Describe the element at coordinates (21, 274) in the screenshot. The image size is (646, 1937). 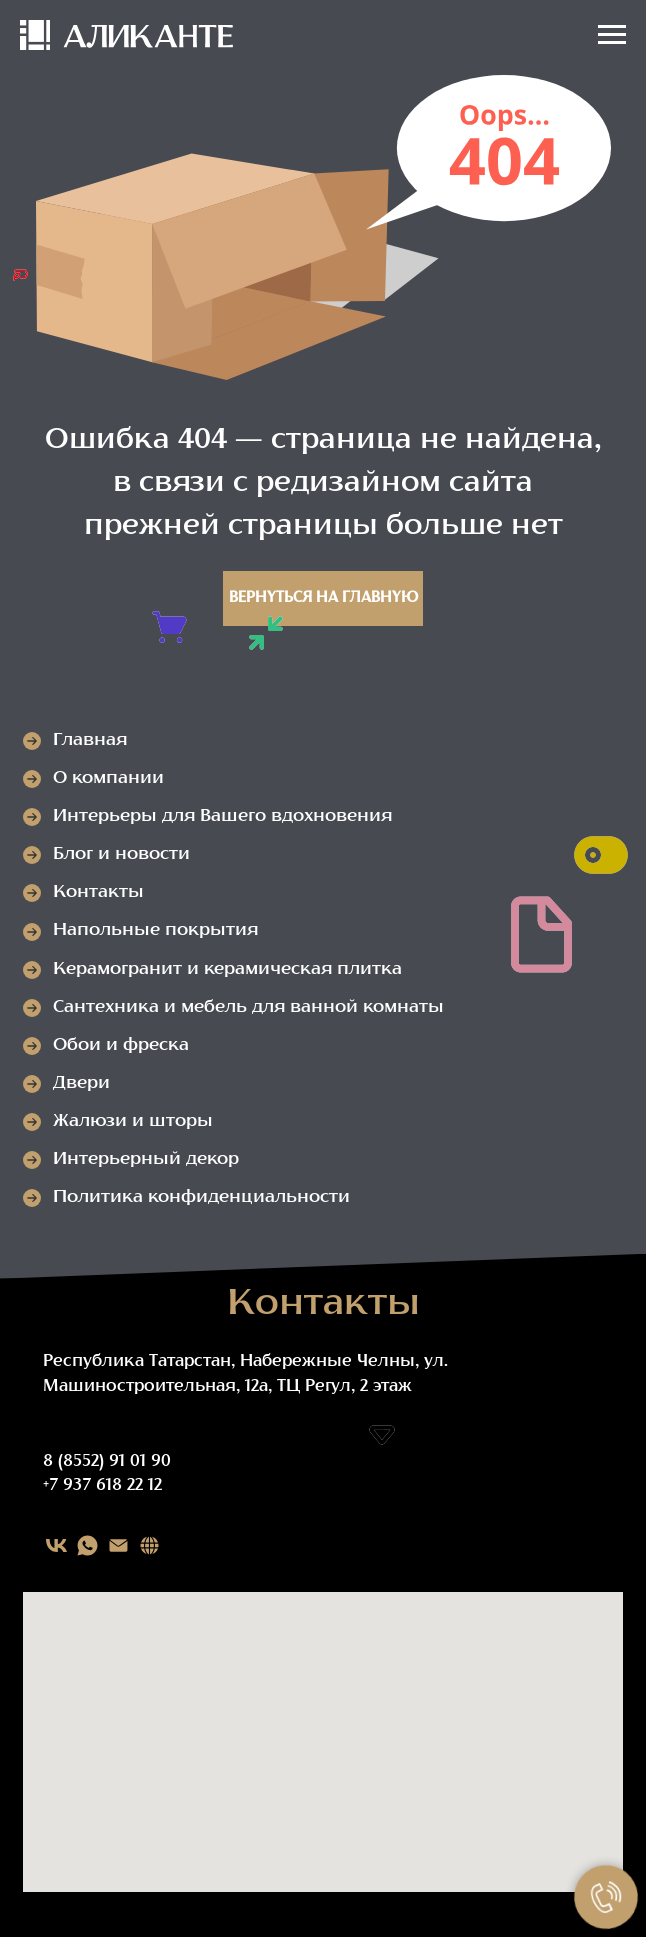
I see `enable battery saver or eco mode` at that location.